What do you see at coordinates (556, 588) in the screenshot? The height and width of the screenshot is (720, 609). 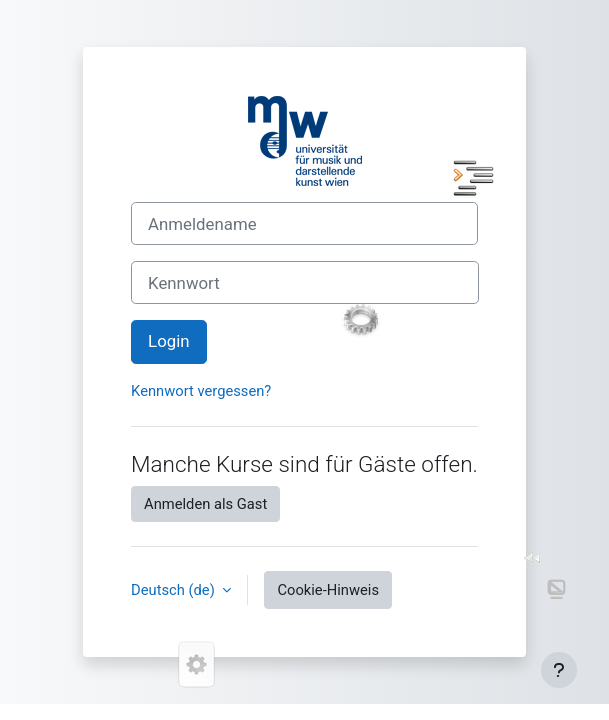 I see `adjust display or monitor settings` at bounding box center [556, 588].